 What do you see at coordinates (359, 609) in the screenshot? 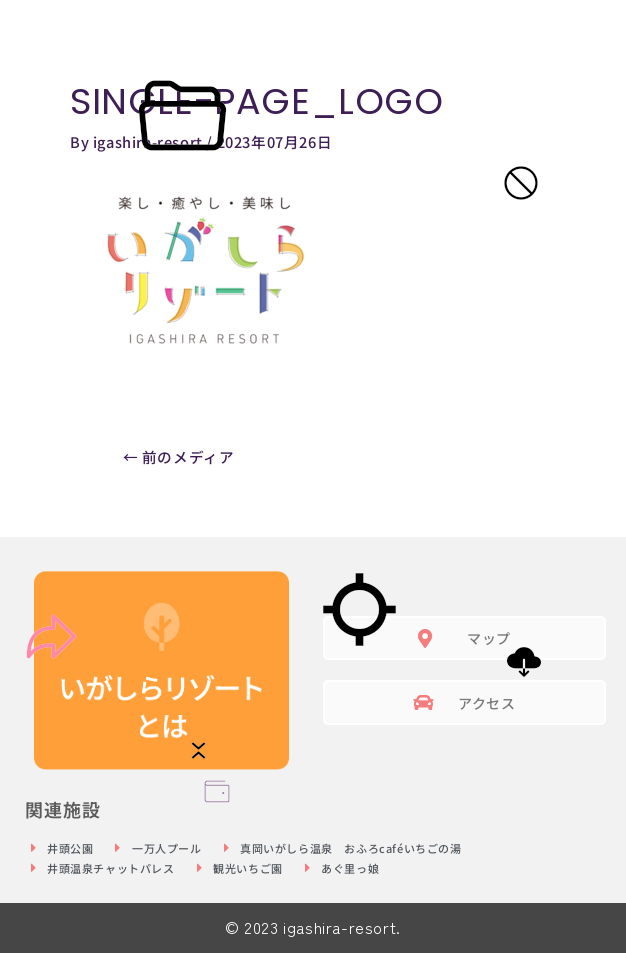
I see `find my current location` at bounding box center [359, 609].